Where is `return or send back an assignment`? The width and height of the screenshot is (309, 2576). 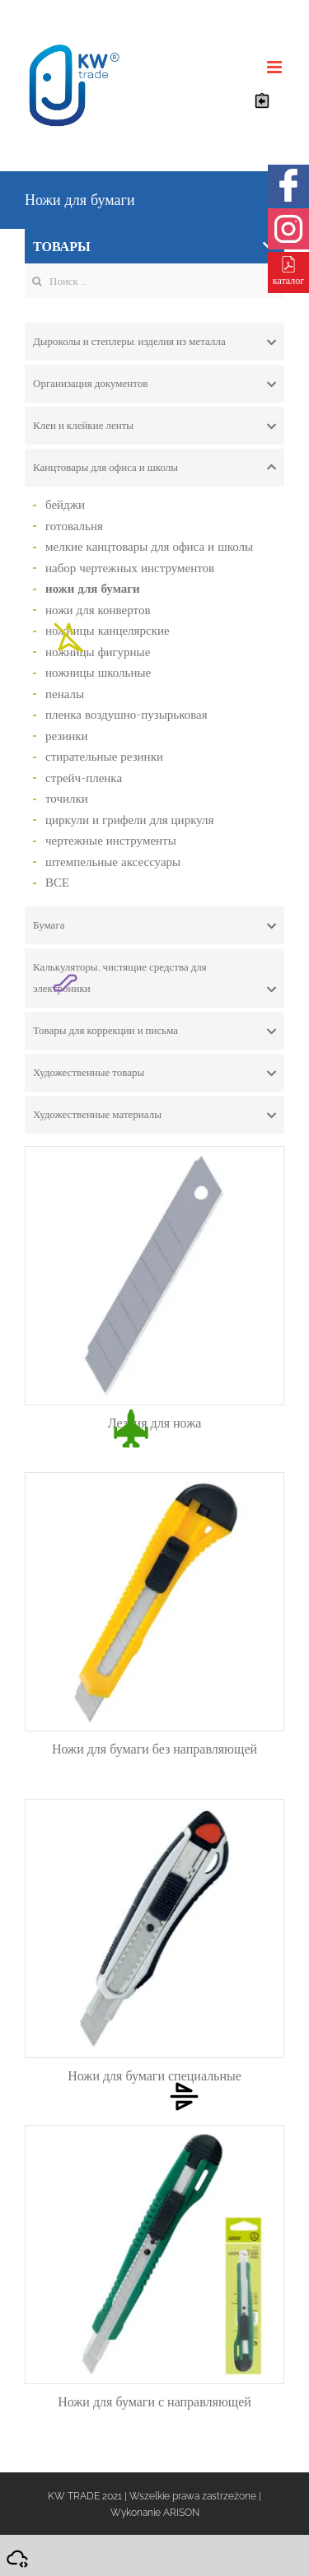
return or send back an assignment is located at coordinates (262, 101).